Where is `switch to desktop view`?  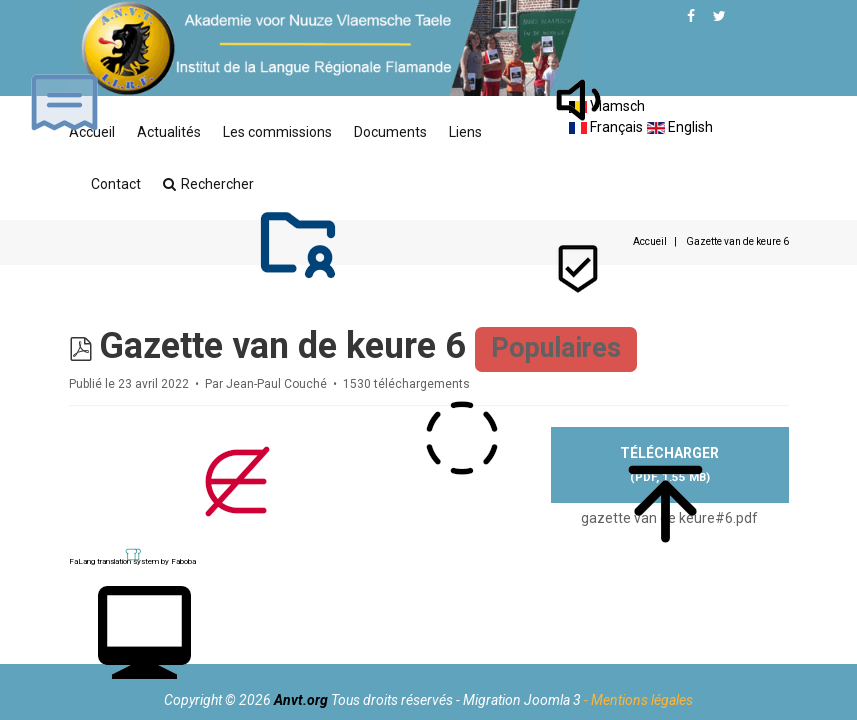 switch to desktop view is located at coordinates (144, 632).